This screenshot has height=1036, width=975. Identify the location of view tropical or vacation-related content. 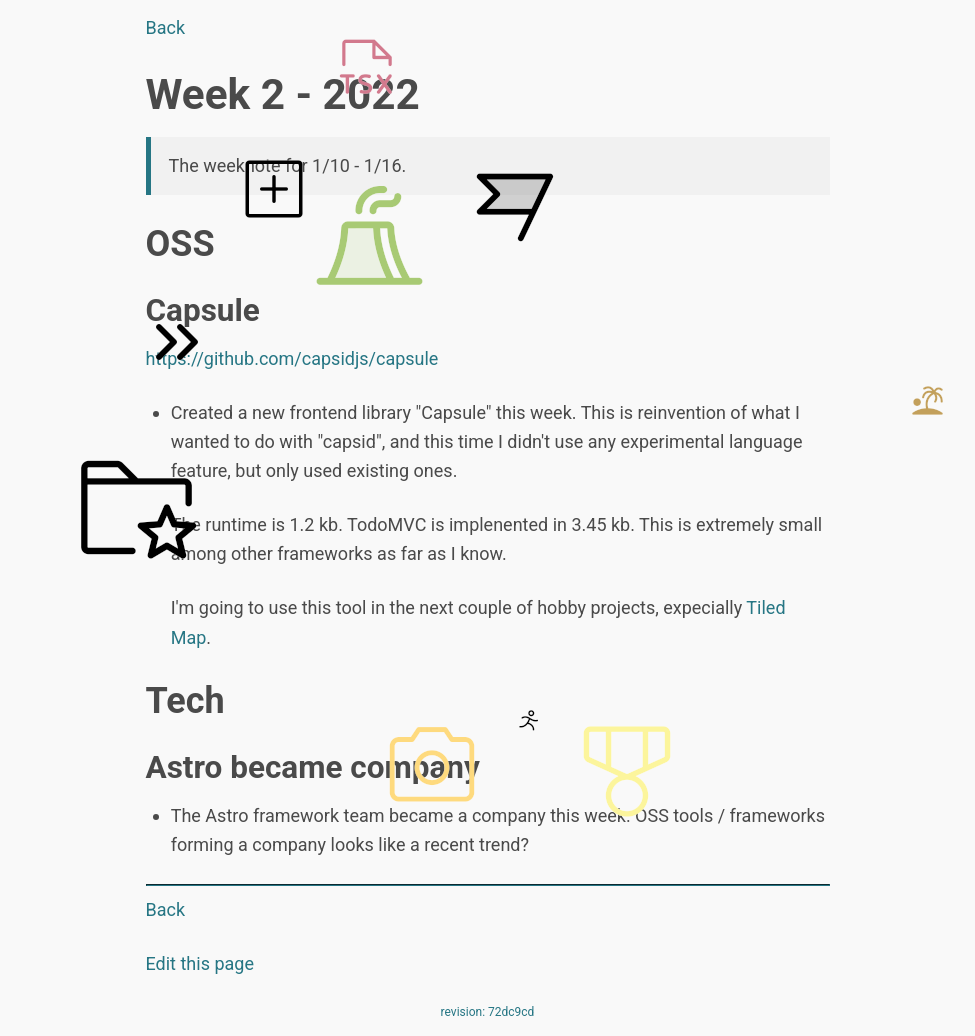
(927, 400).